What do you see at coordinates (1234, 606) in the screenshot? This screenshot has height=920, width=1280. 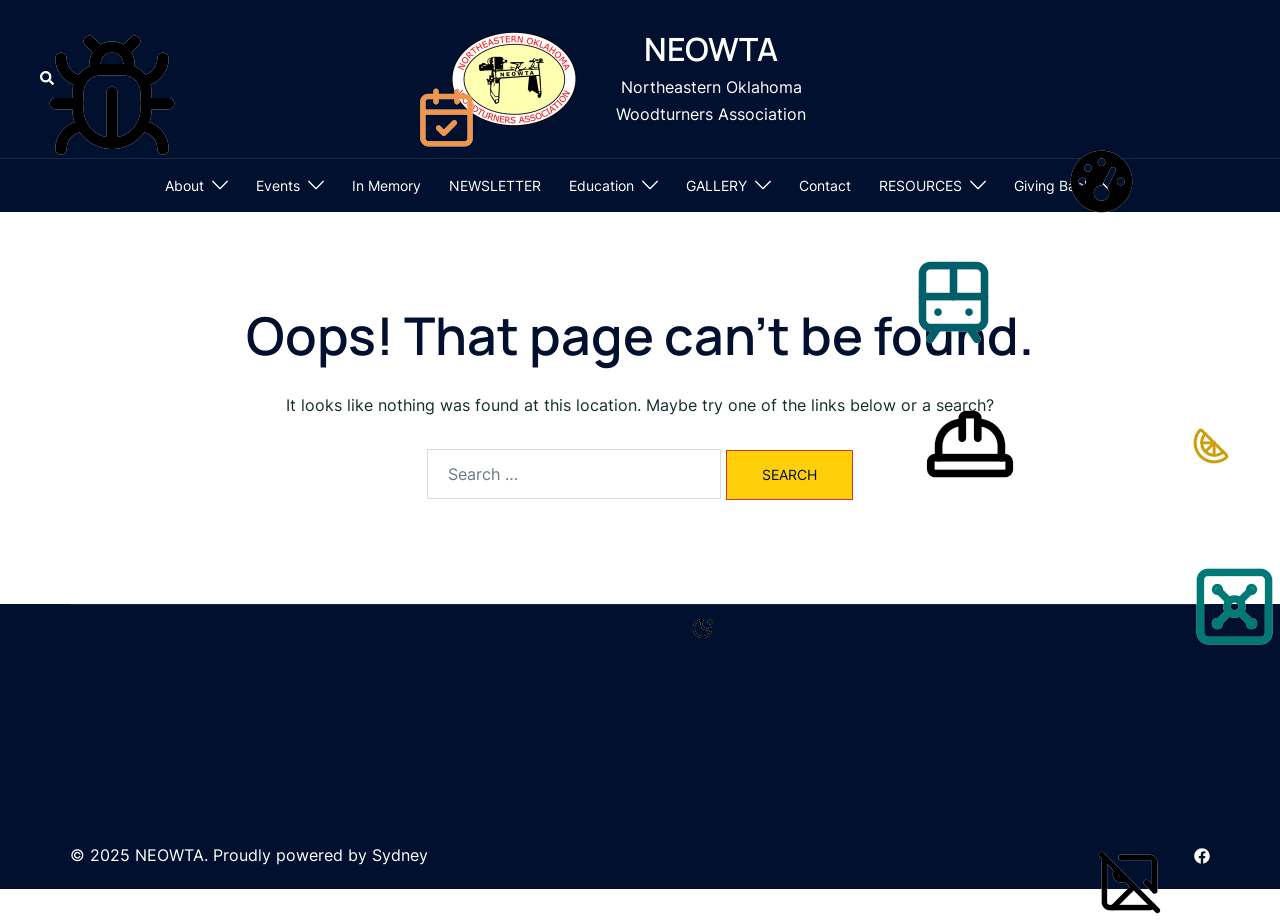 I see `access secure storage or vault` at bounding box center [1234, 606].